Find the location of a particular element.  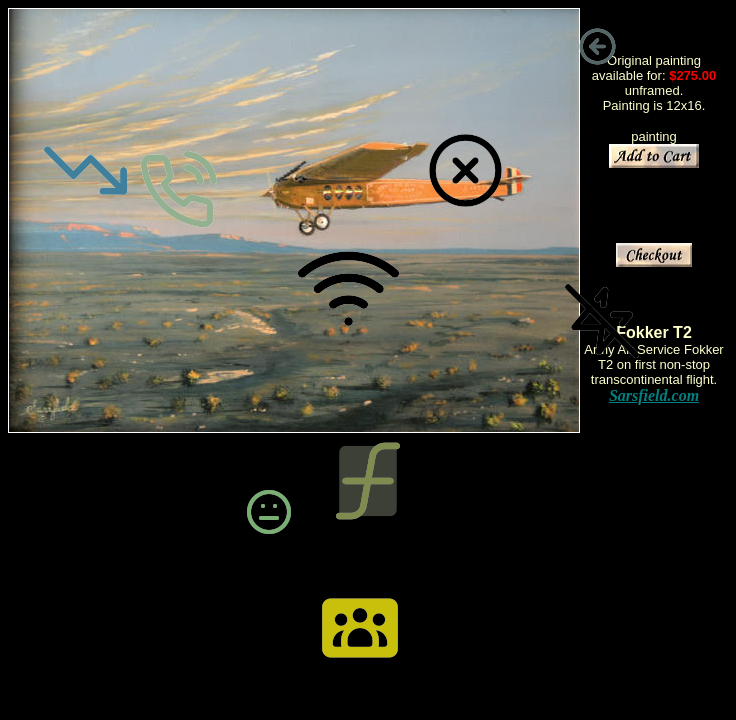

go back to the previous screen is located at coordinates (597, 46).